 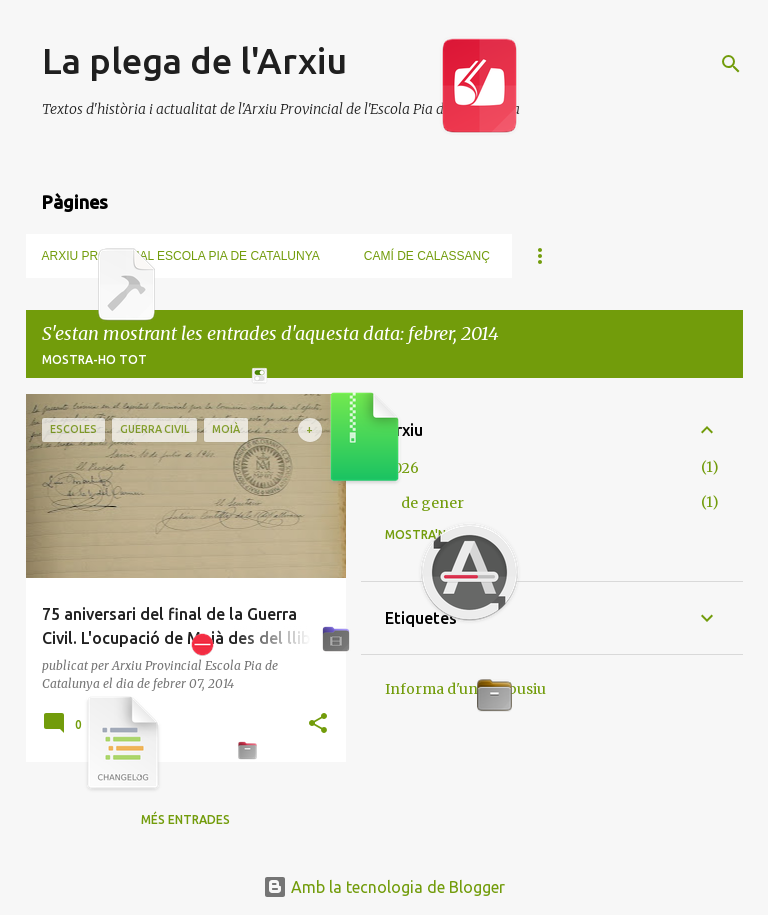 I want to click on open your videos folder, so click(x=336, y=639).